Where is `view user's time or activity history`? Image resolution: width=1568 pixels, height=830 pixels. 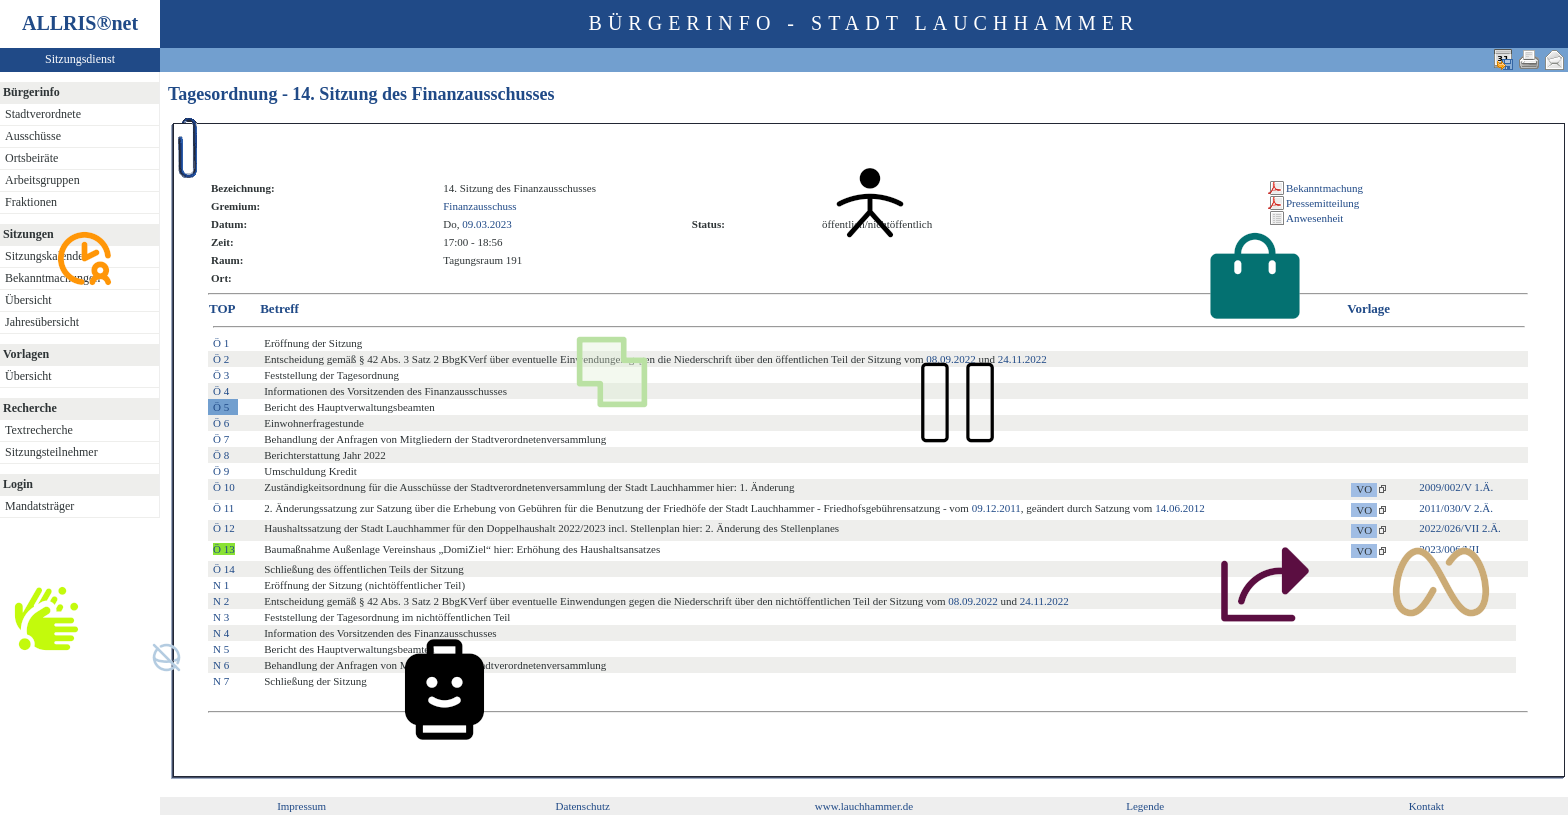
view user's time or activity history is located at coordinates (84, 258).